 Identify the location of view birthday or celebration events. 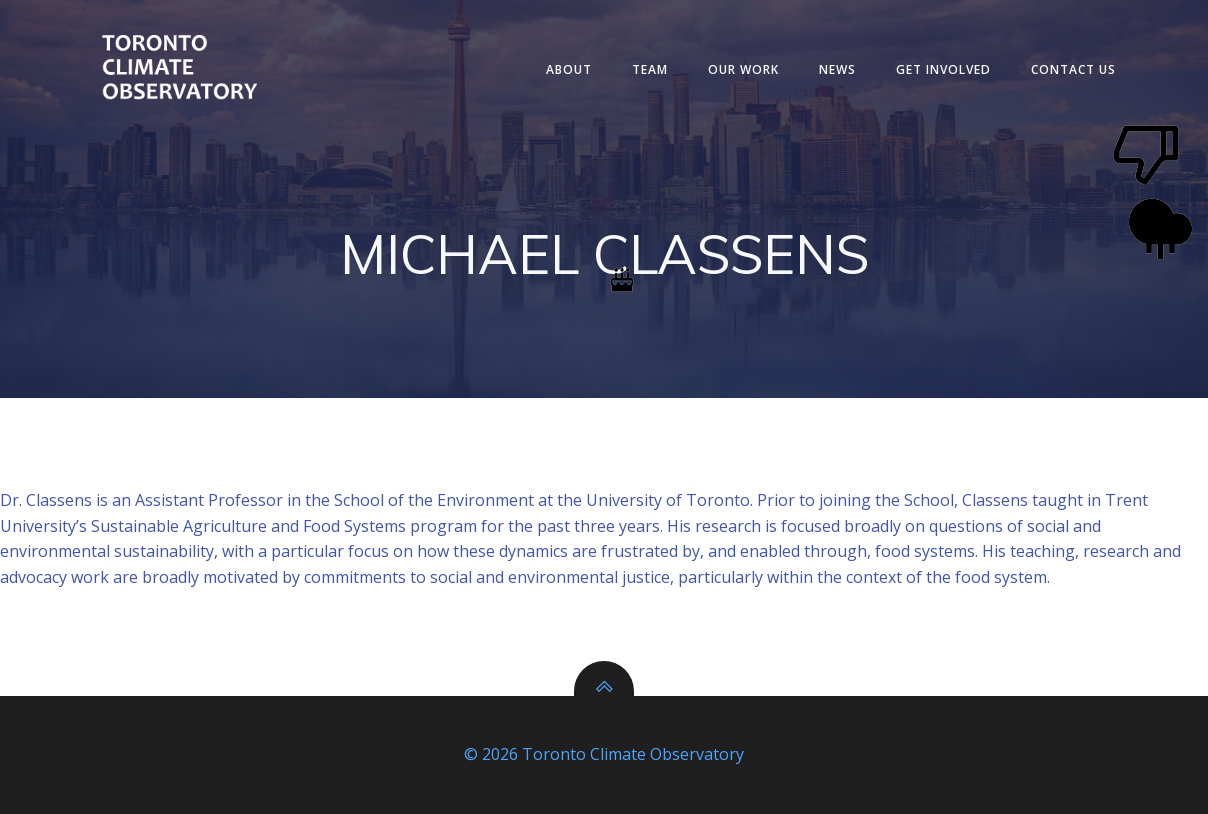
(622, 280).